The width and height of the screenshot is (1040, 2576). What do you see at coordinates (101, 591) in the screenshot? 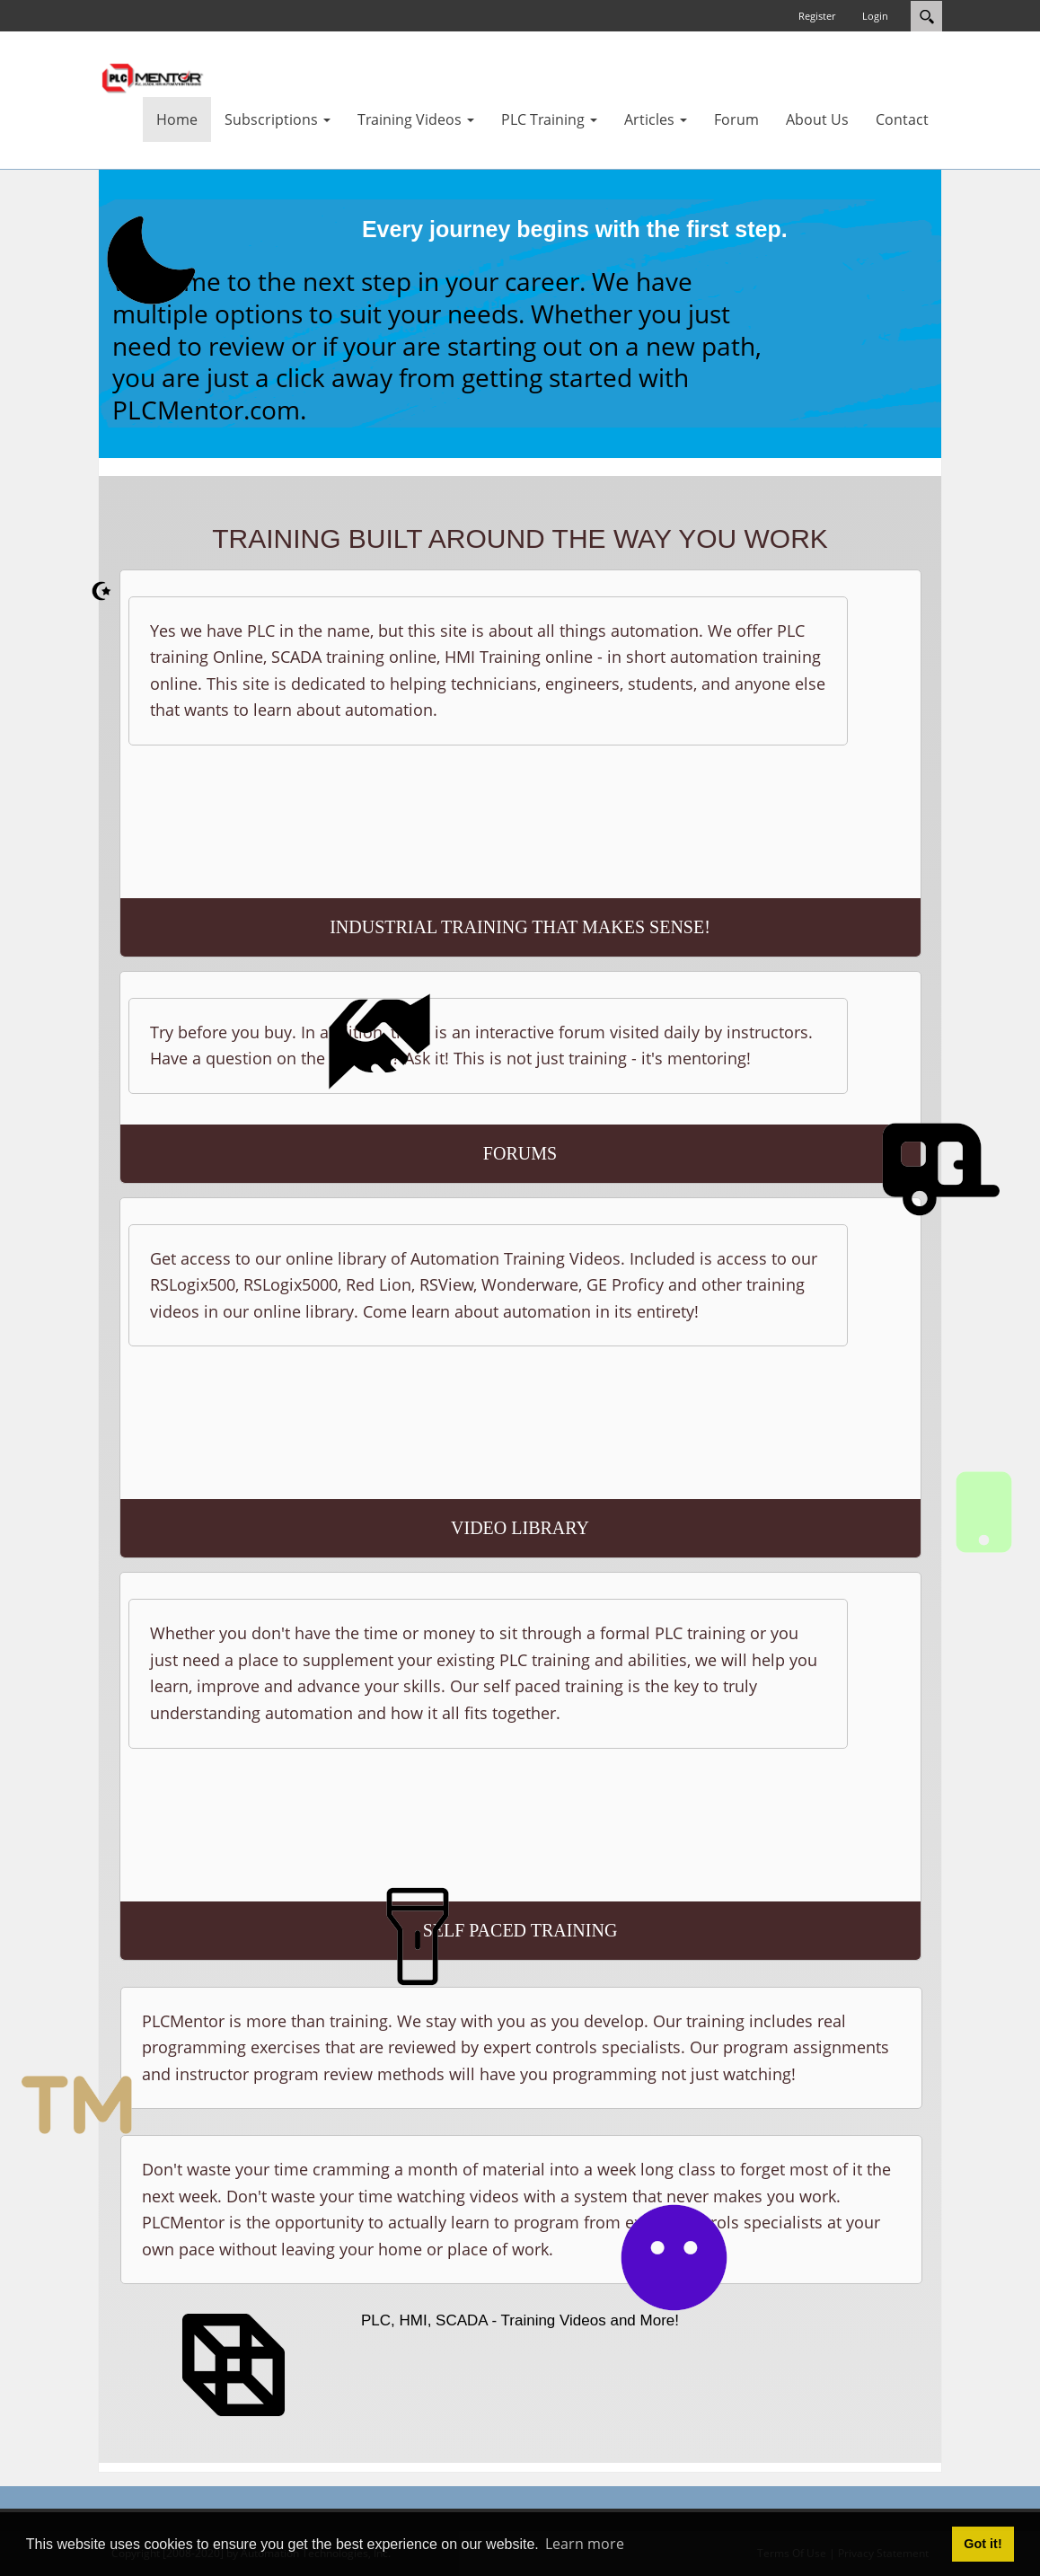
I see `indicates islamic religious content or settings` at bounding box center [101, 591].